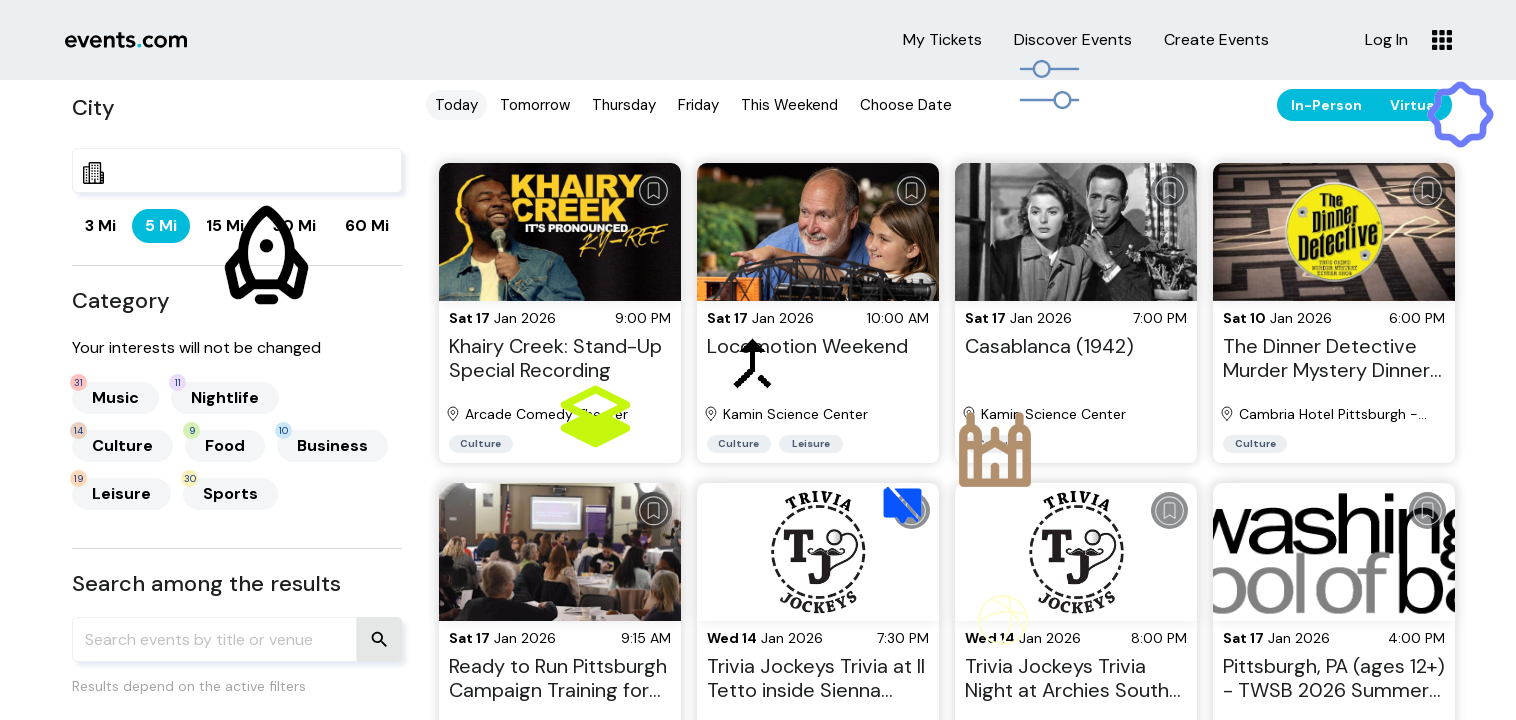 This screenshot has width=1516, height=720. What do you see at coordinates (1003, 620) in the screenshot?
I see `access beach or vacation-related features` at bounding box center [1003, 620].